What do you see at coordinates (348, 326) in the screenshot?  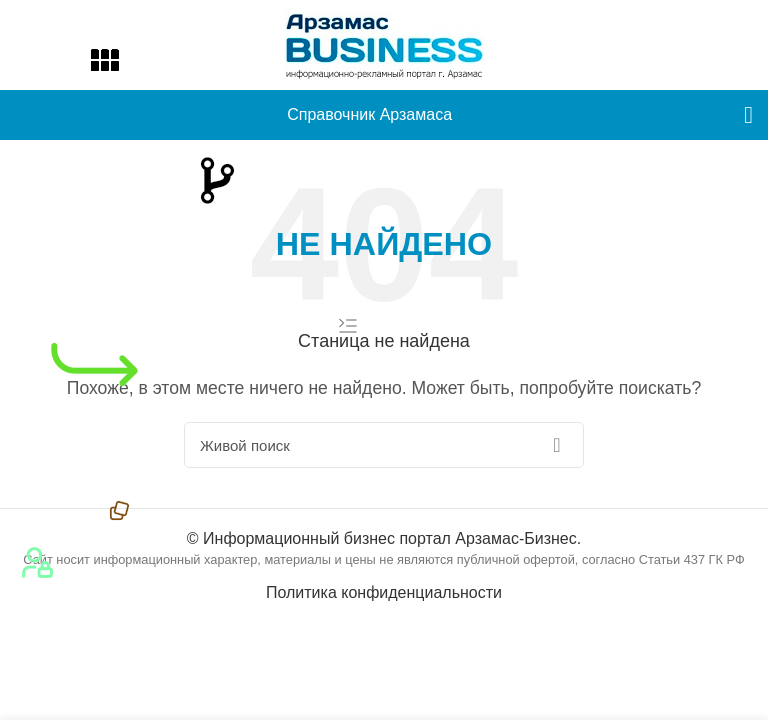 I see `increase text indentation` at bounding box center [348, 326].